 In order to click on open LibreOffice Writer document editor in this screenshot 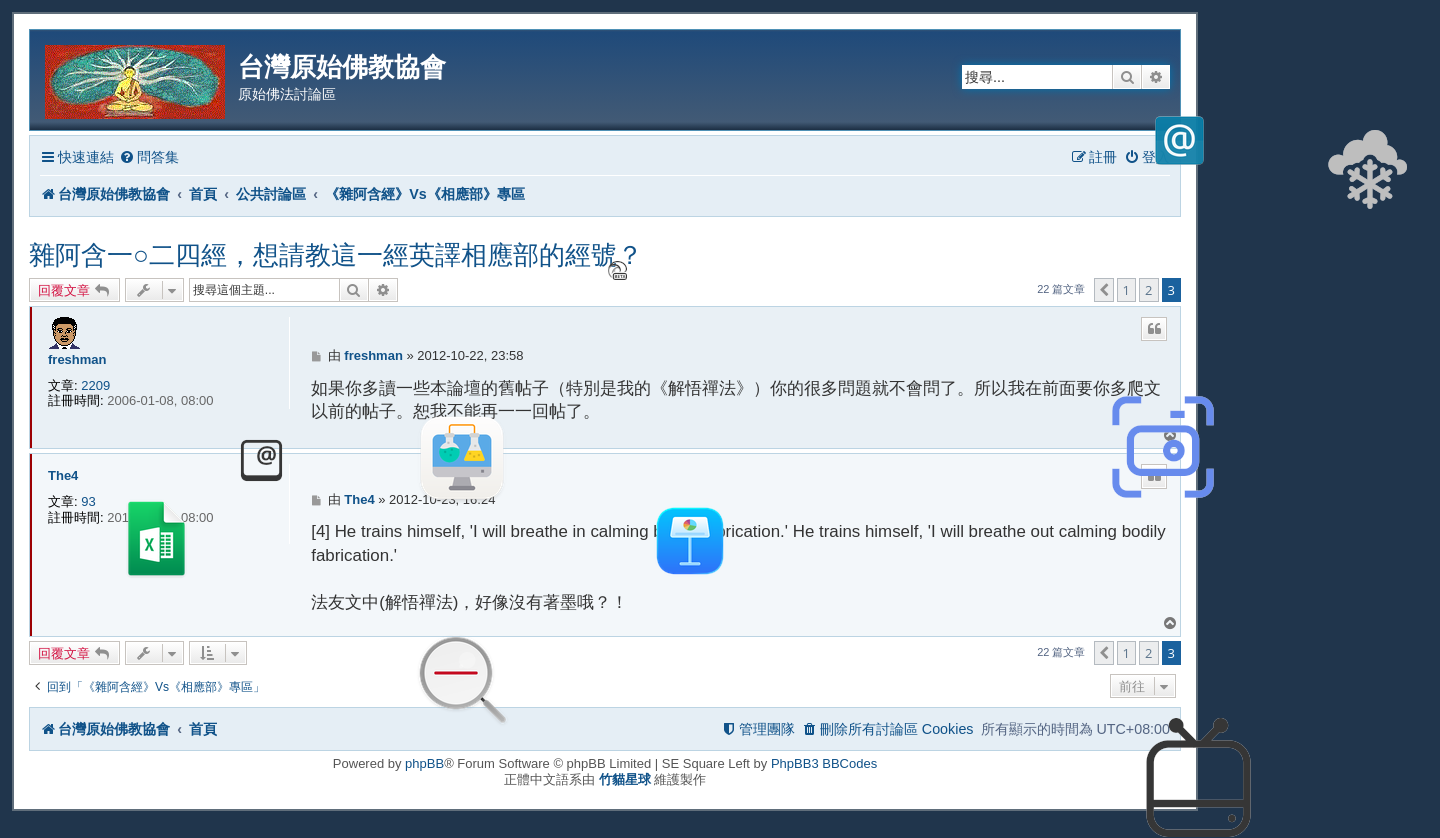, I will do `click(690, 541)`.